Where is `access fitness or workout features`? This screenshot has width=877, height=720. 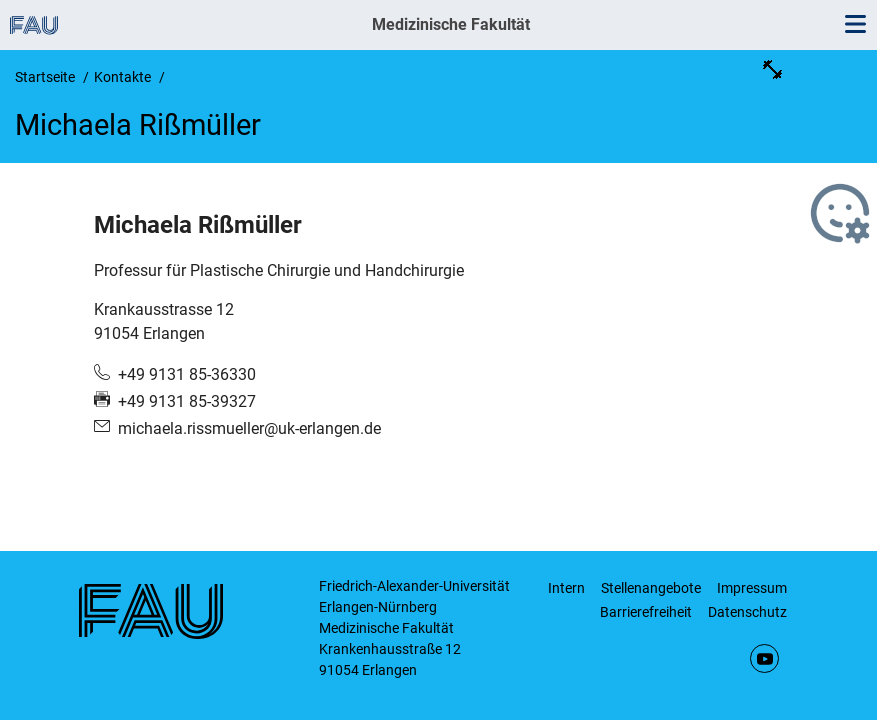
access fitness or workout features is located at coordinates (772, 69).